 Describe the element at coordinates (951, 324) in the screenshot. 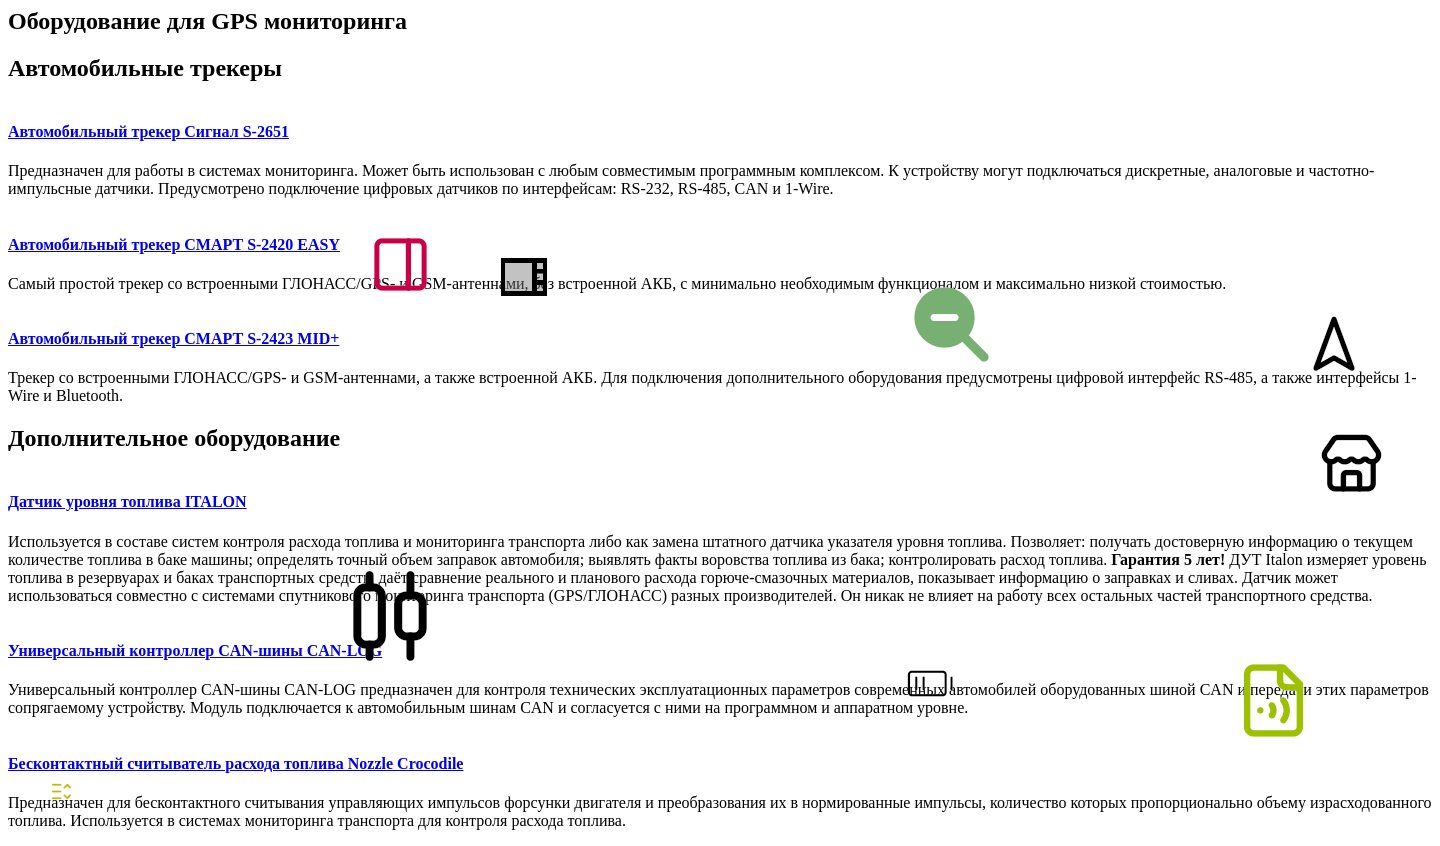

I see `zoom out` at that location.